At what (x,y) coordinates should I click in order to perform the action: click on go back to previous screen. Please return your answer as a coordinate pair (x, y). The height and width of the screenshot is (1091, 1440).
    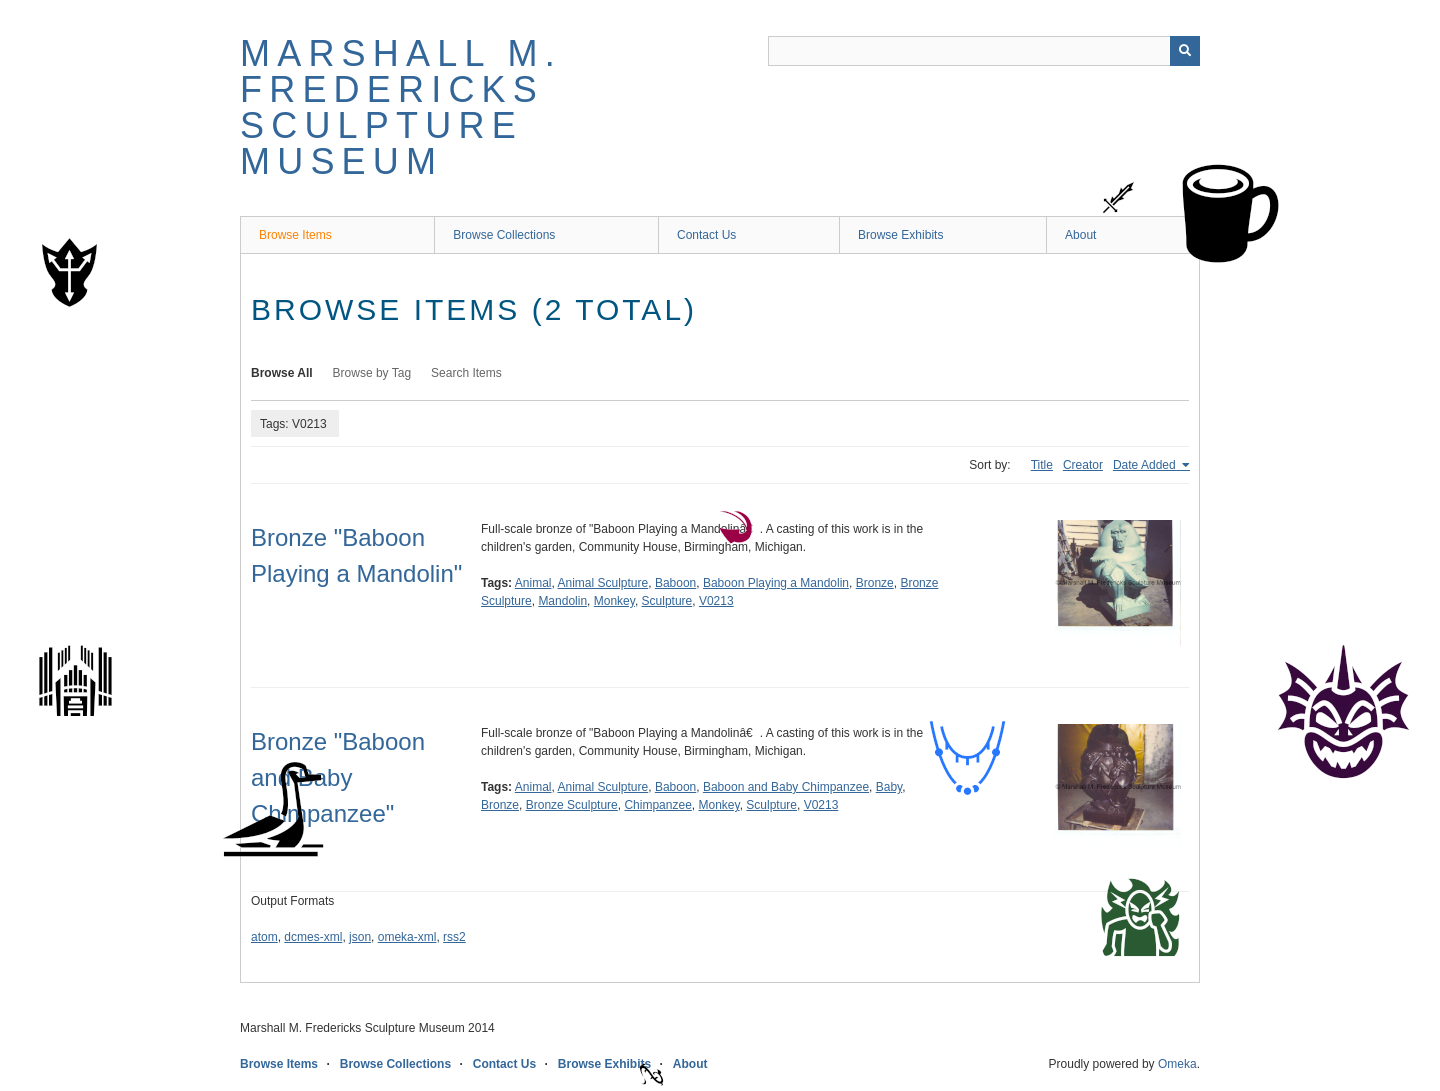
    Looking at the image, I should click on (735, 527).